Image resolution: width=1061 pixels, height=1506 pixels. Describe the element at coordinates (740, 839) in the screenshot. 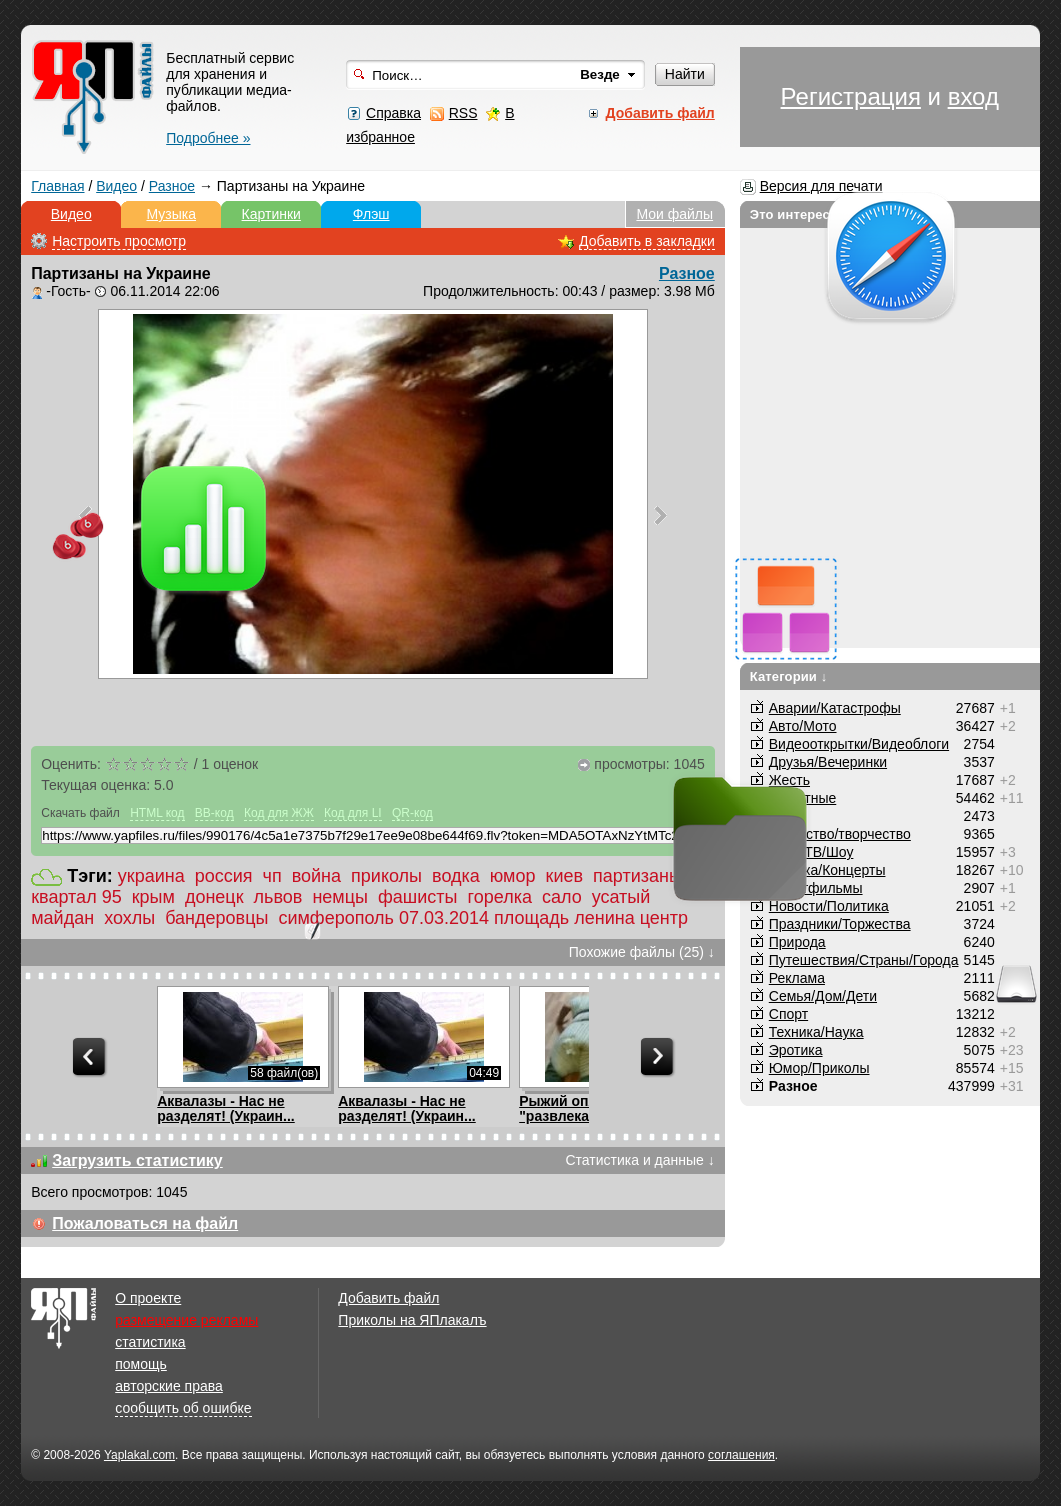

I see `drop file here to move into folder` at that location.